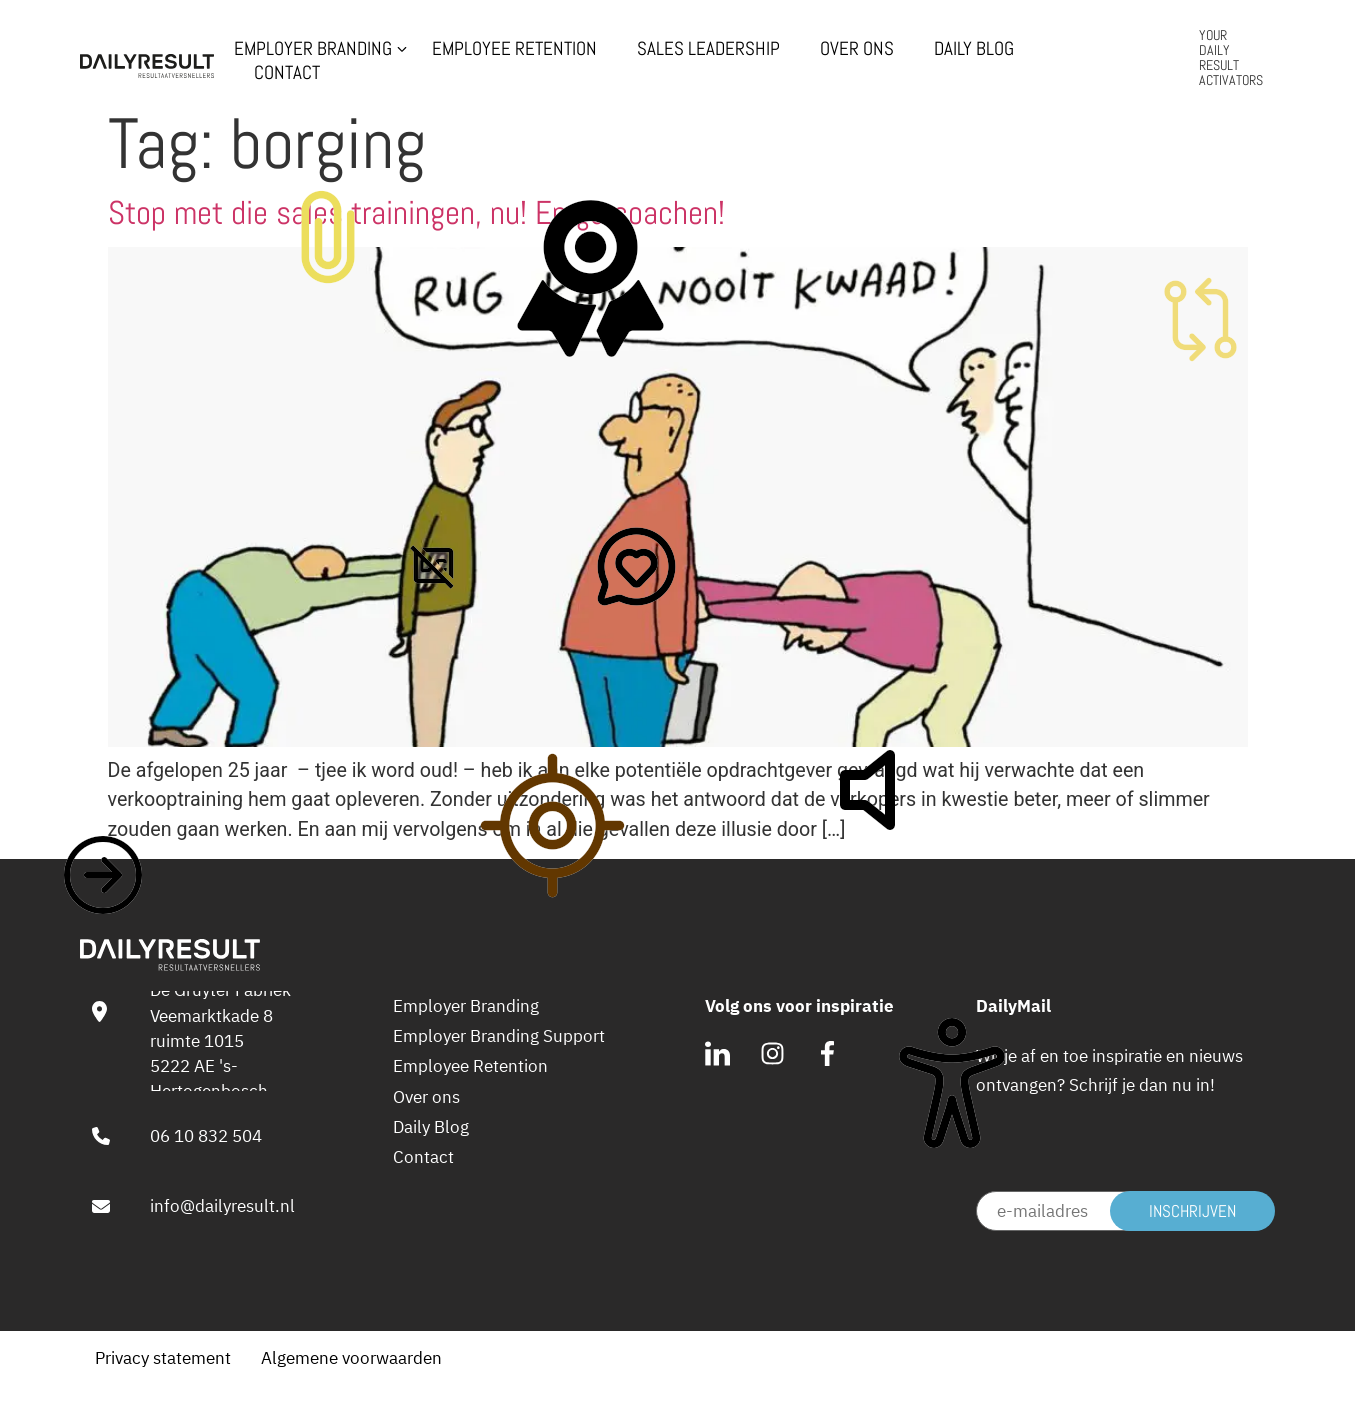  What do you see at coordinates (103, 875) in the screenshot?
I see `proceed to the next step` at bounding box center [103, 875].